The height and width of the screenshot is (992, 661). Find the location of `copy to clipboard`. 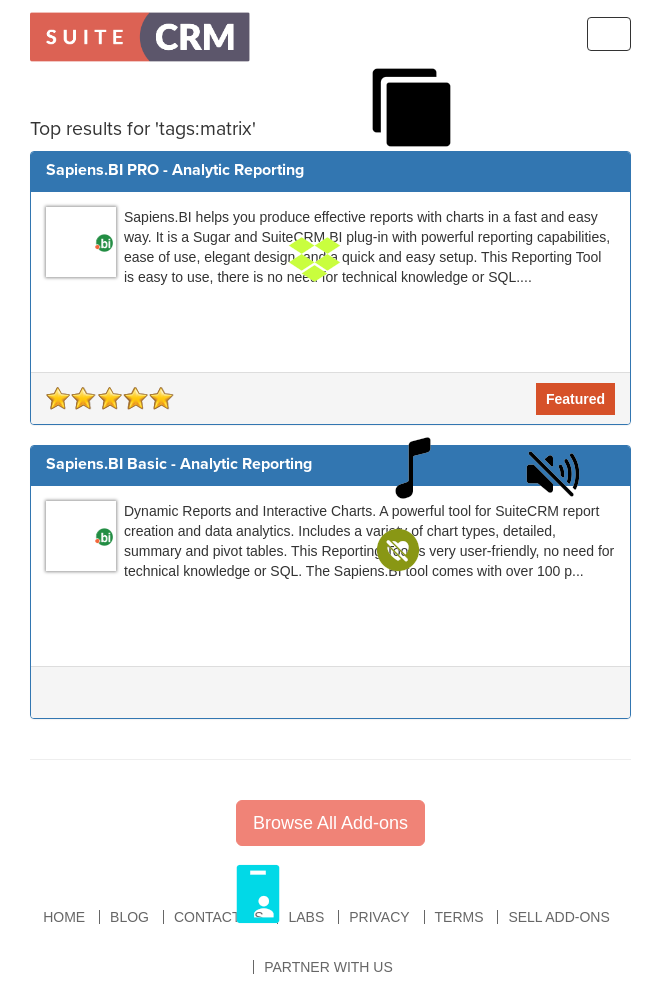

copy to clipboard is located at coordinates (411, 107).